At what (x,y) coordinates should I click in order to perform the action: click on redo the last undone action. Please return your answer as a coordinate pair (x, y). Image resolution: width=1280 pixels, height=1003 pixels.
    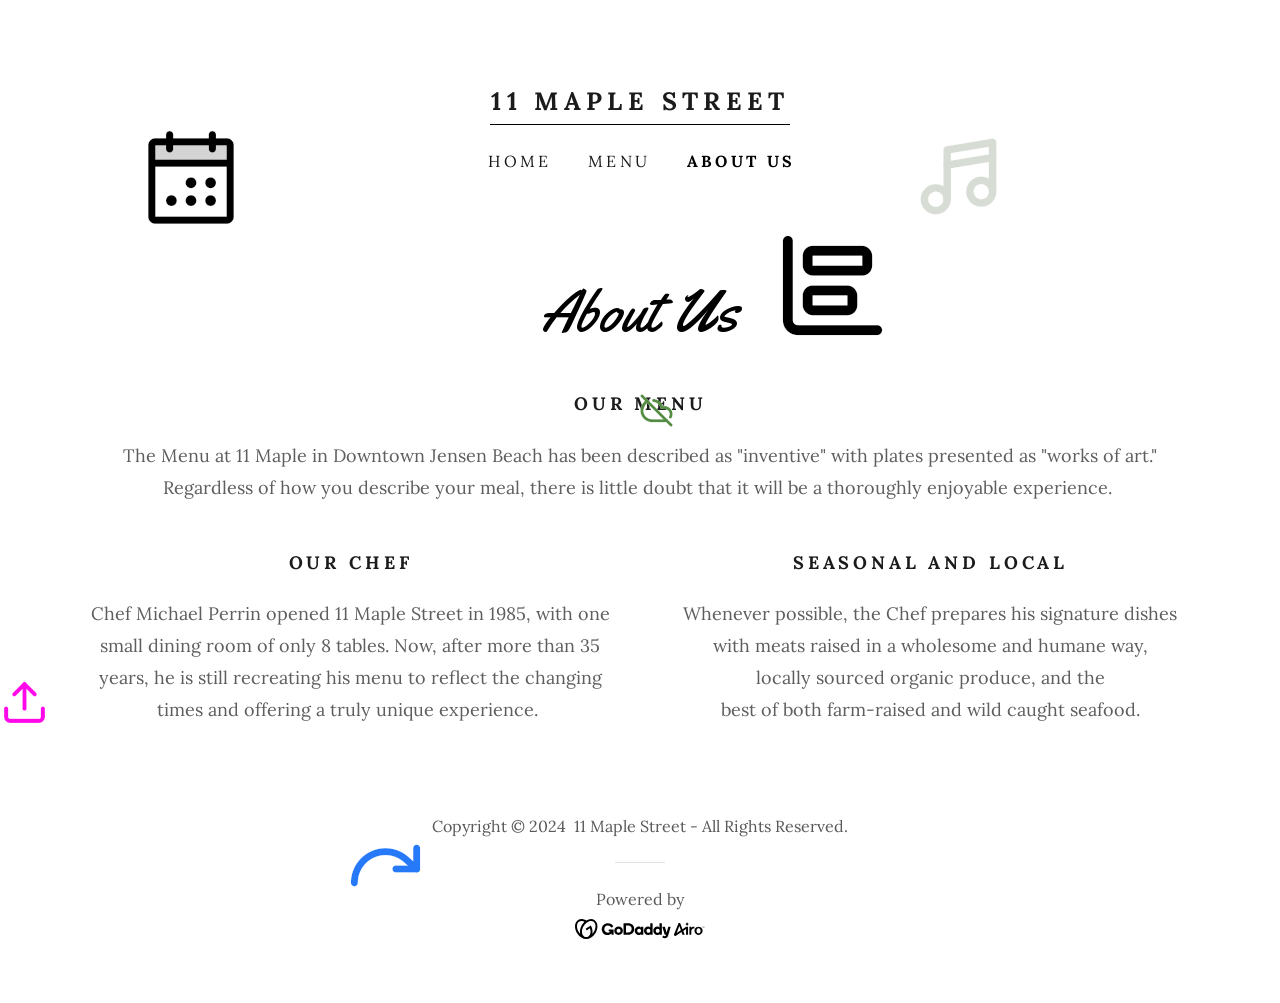
    Looking at the image, I should click on (385, 865).